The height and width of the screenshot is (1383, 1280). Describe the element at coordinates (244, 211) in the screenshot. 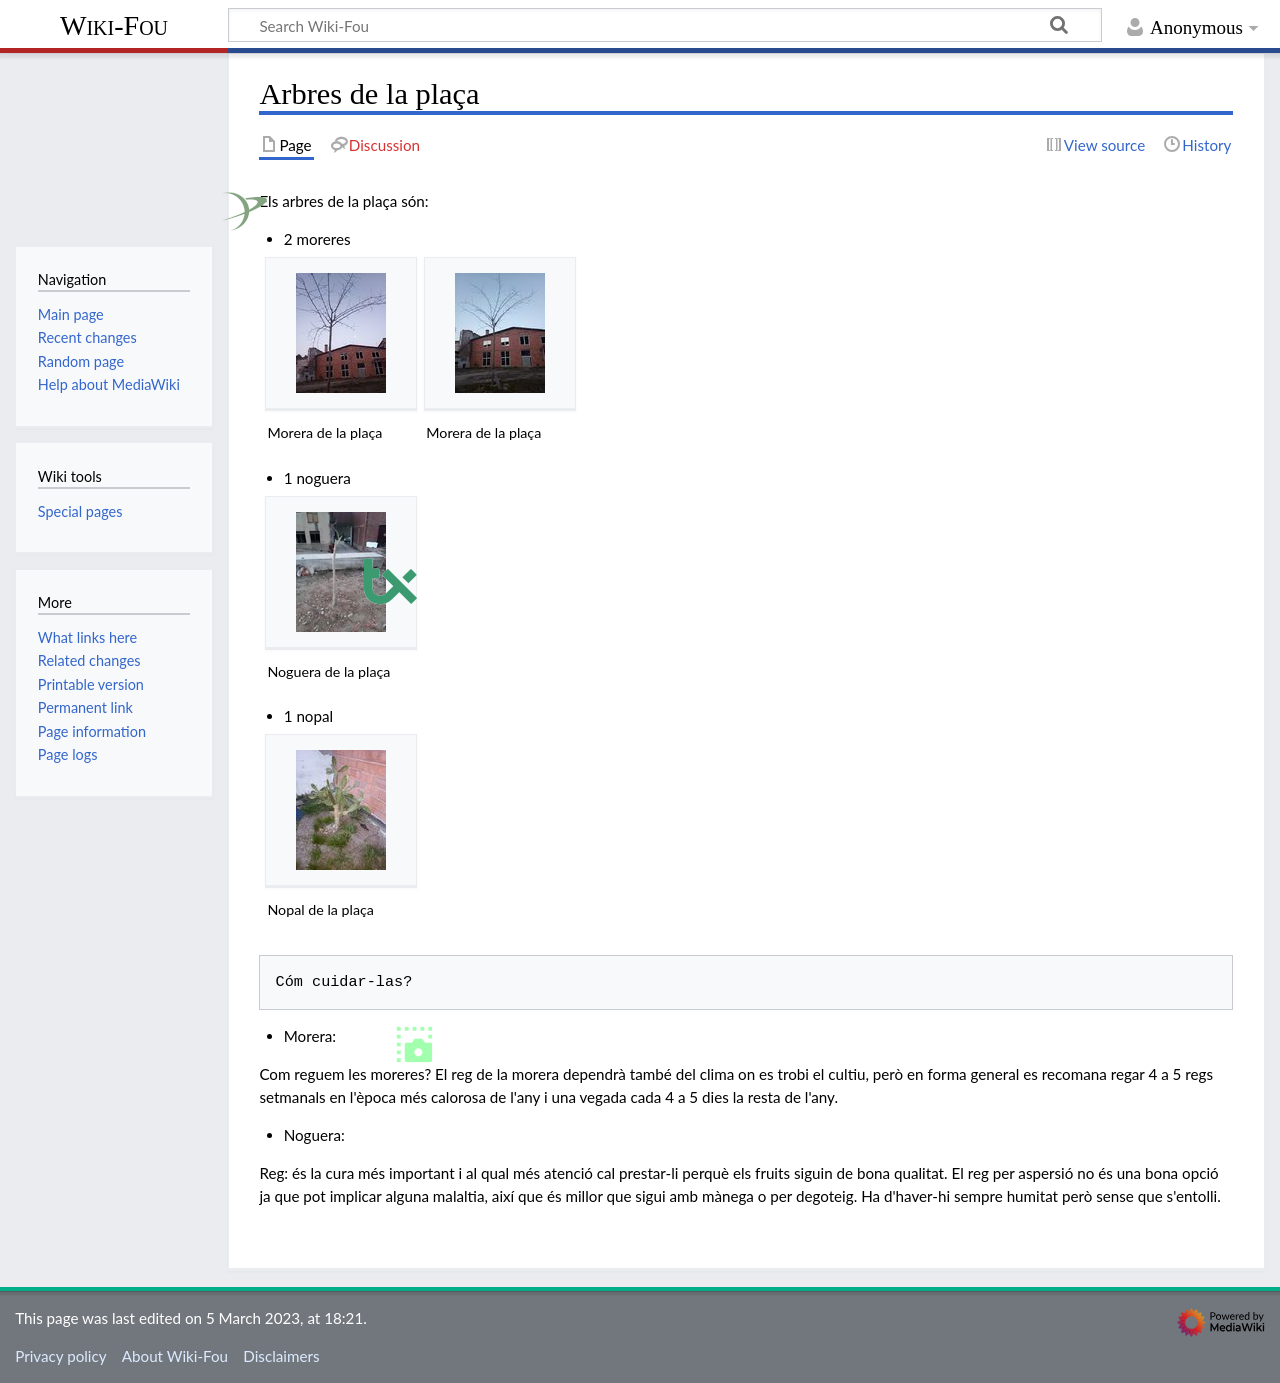

I see `visit The Planetary Society website` at that location.